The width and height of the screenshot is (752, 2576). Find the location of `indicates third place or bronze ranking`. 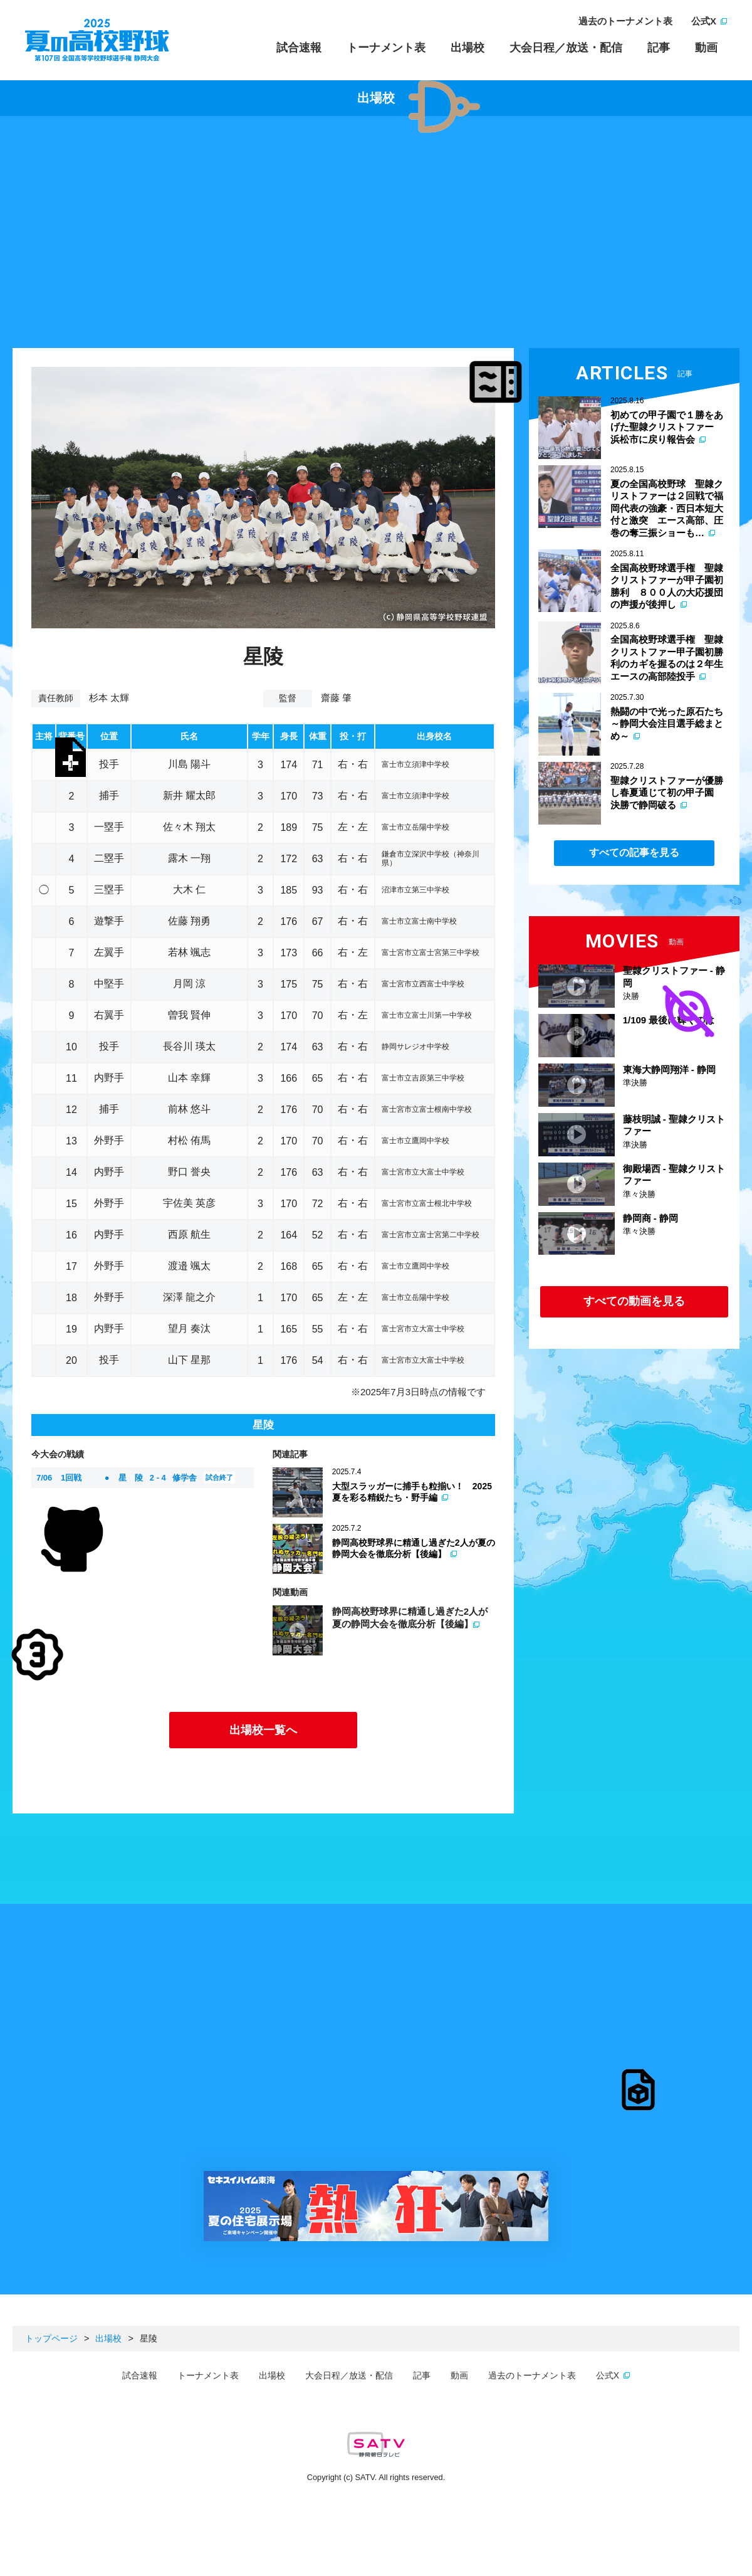

indicates third place or bronze ranking is located at coordinates (37, 1654).